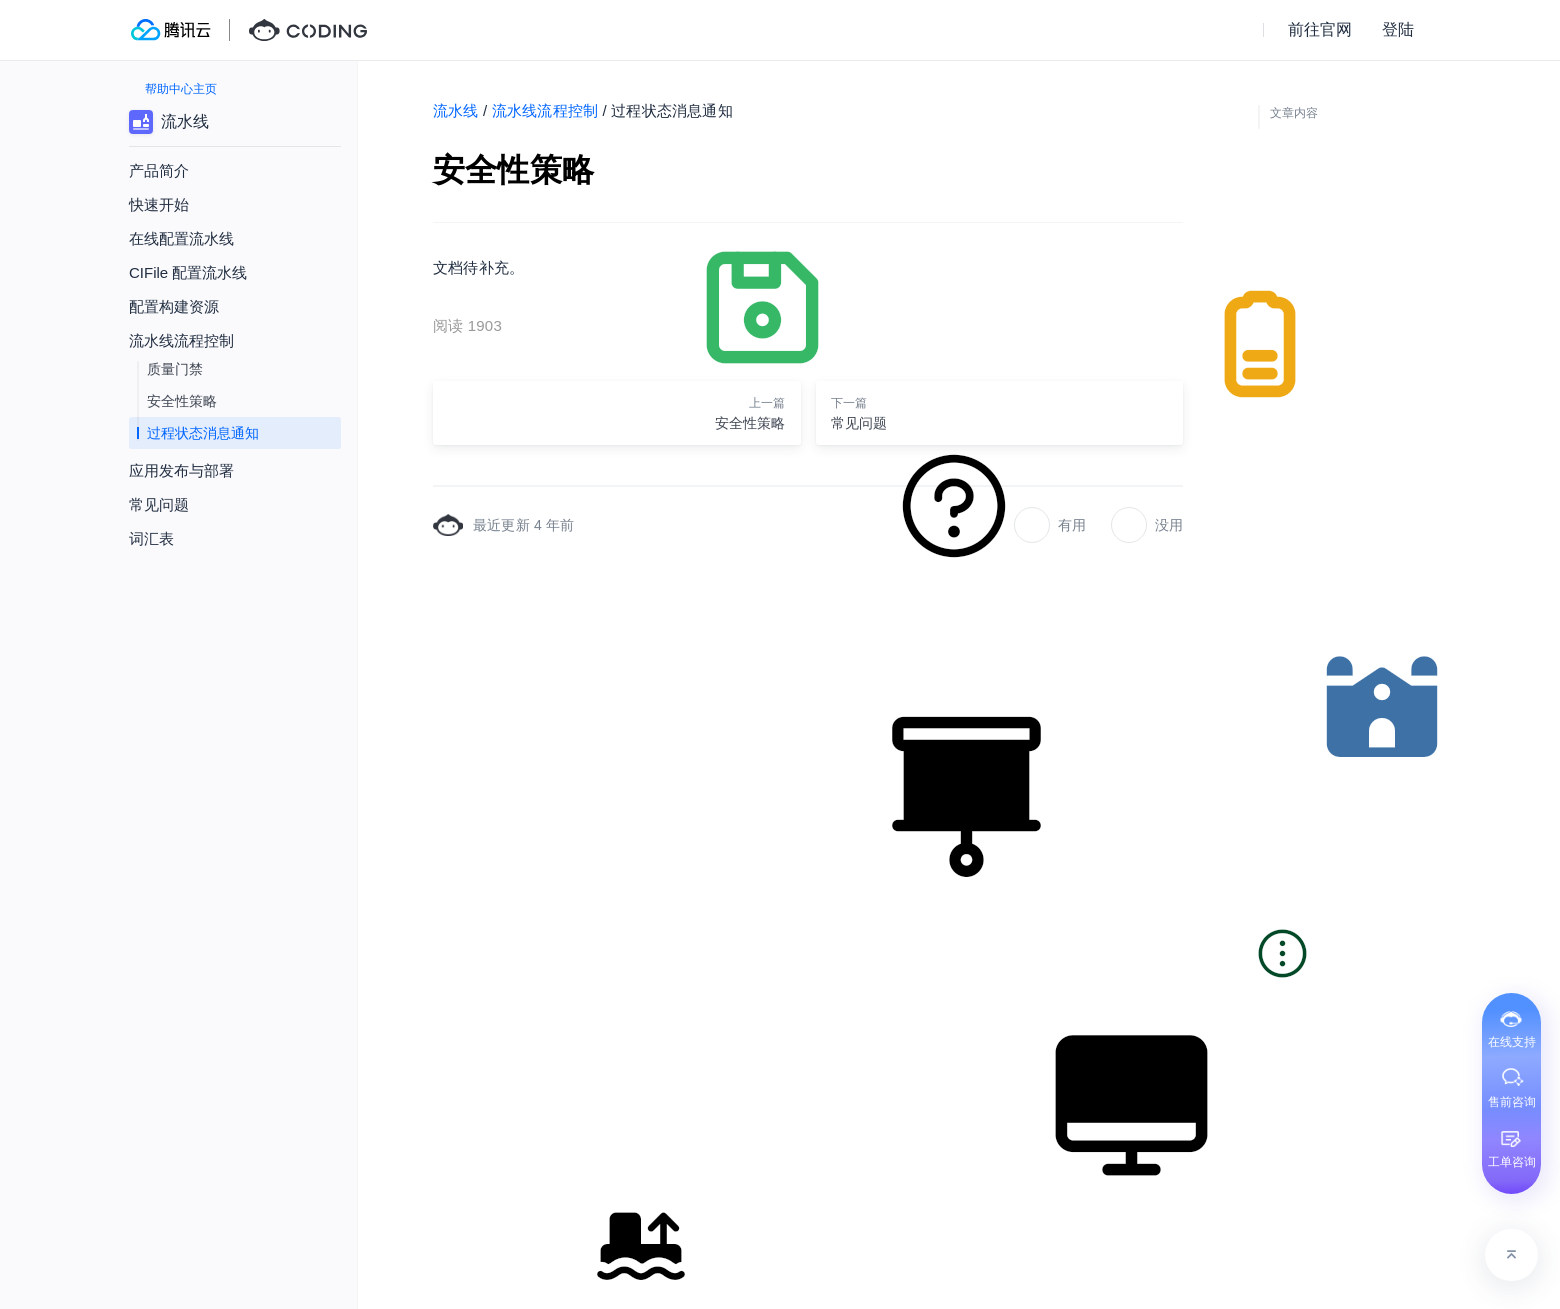 This screenshot has width=1560, height=1309. I want to click on open more options menu, so click(1282, 953).